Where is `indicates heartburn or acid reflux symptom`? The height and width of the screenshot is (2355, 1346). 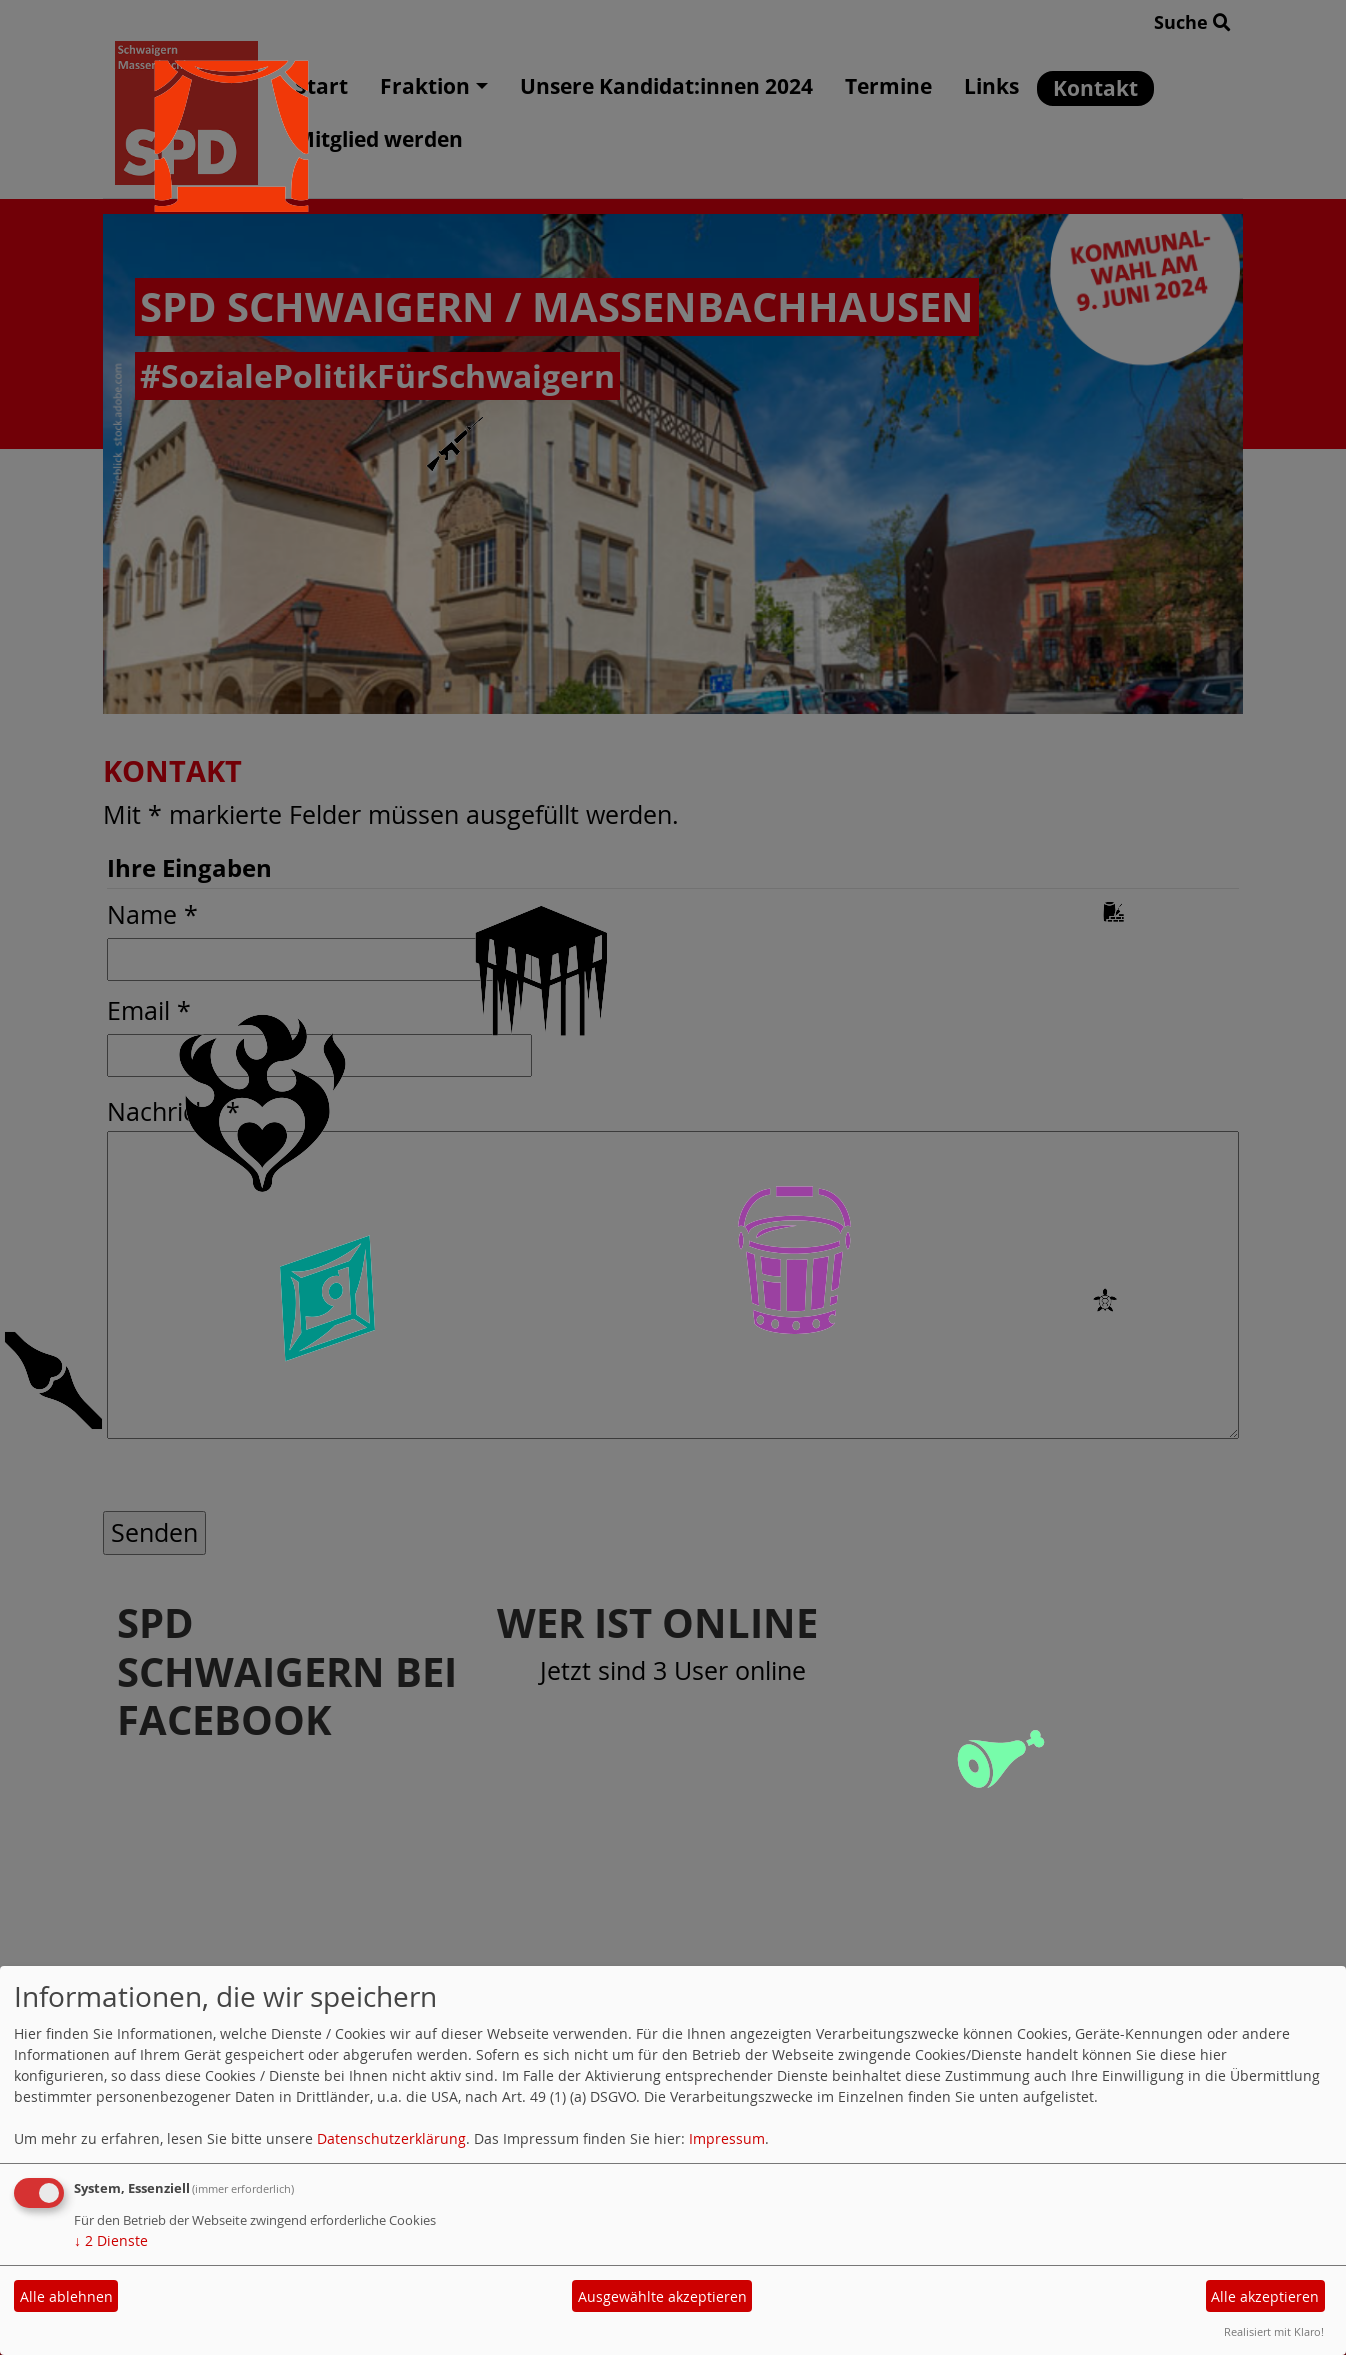
indicates heartburn or acid reflux symptom is located at coordinates (258, 1102).